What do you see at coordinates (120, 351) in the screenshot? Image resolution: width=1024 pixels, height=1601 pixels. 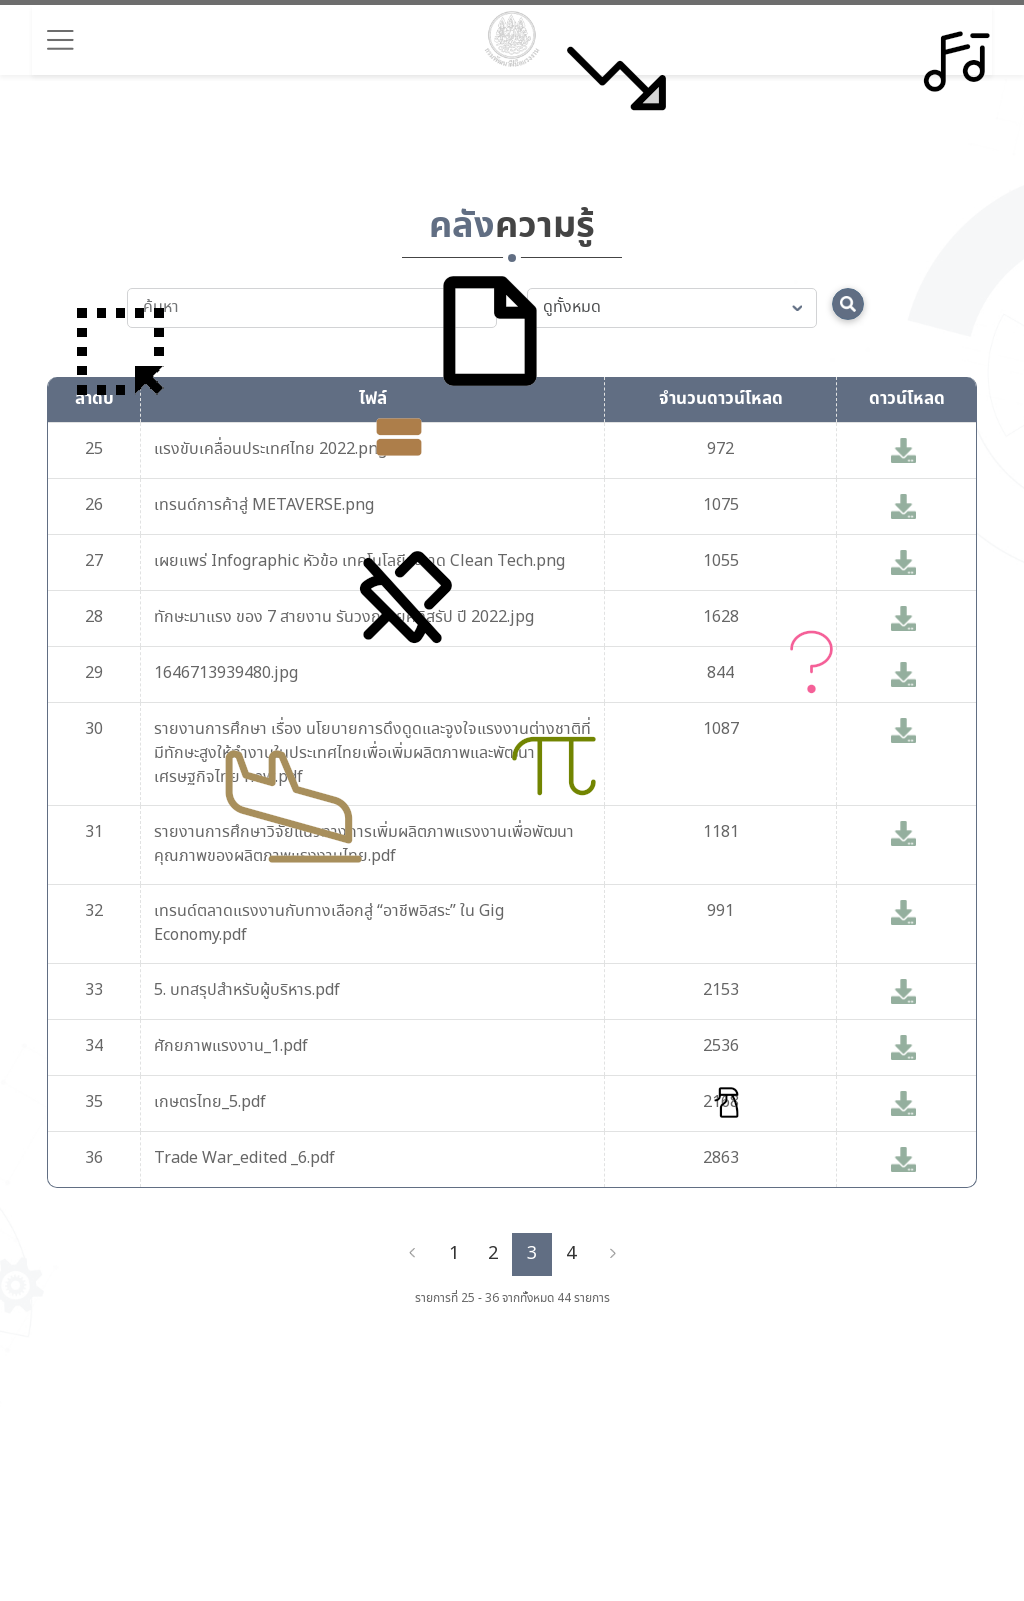 I see `select or highlight an area` at bounding box center [120, 351].